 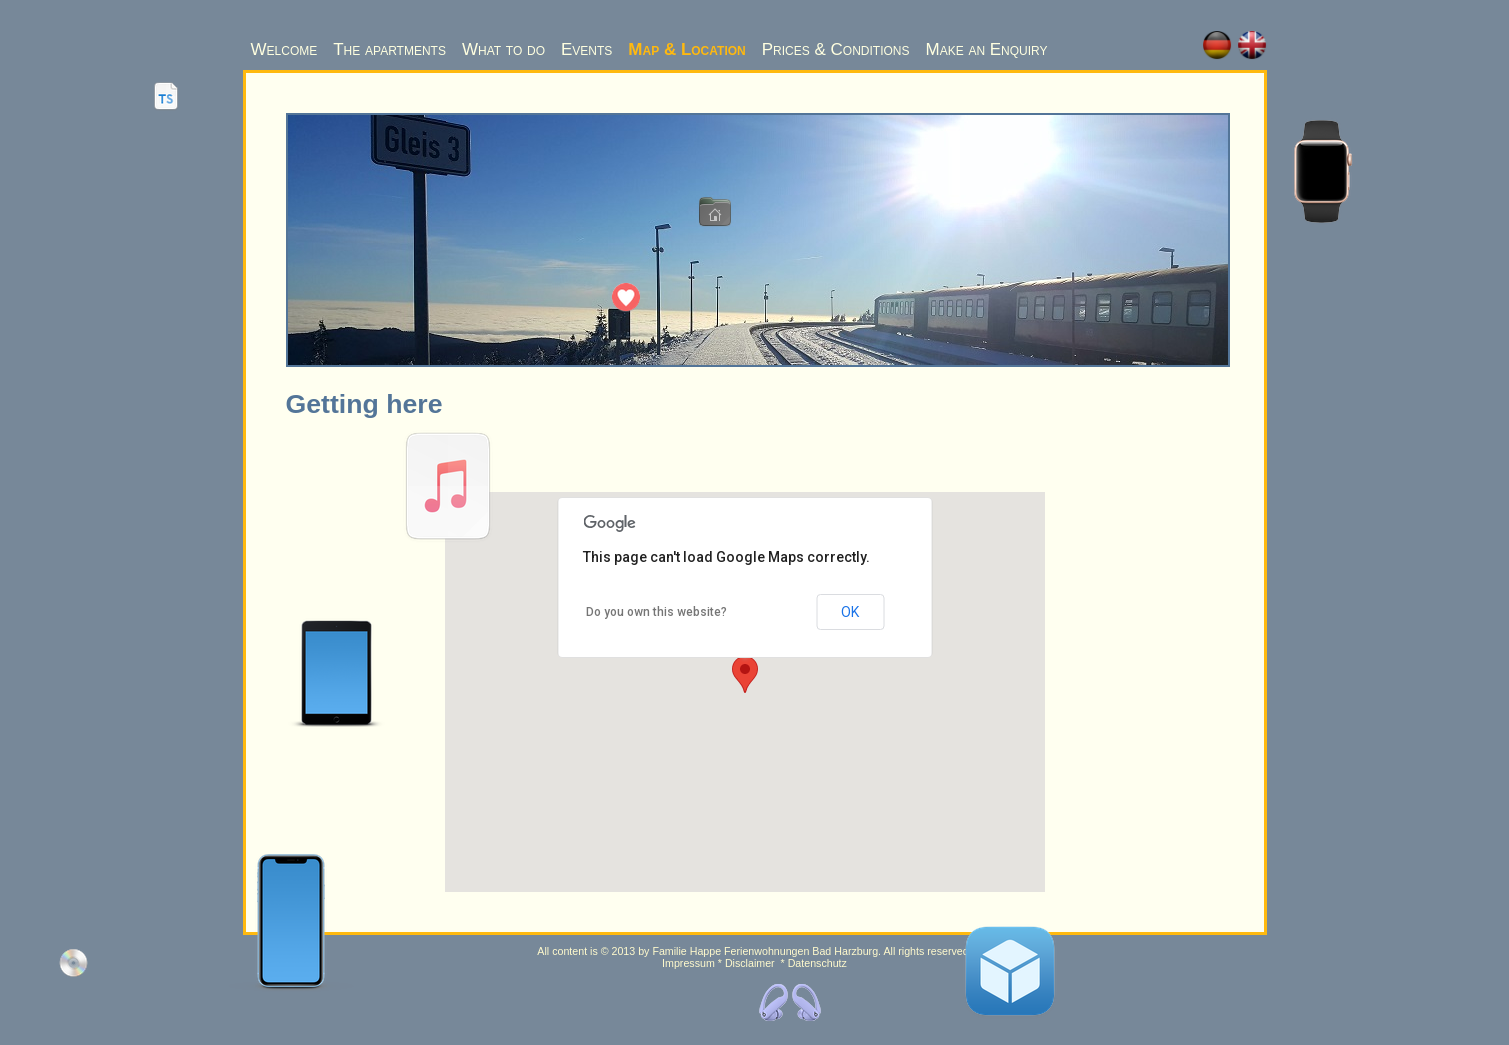 I want to click on access 3D model or USD file viewer, so click(x=1010, y=971).